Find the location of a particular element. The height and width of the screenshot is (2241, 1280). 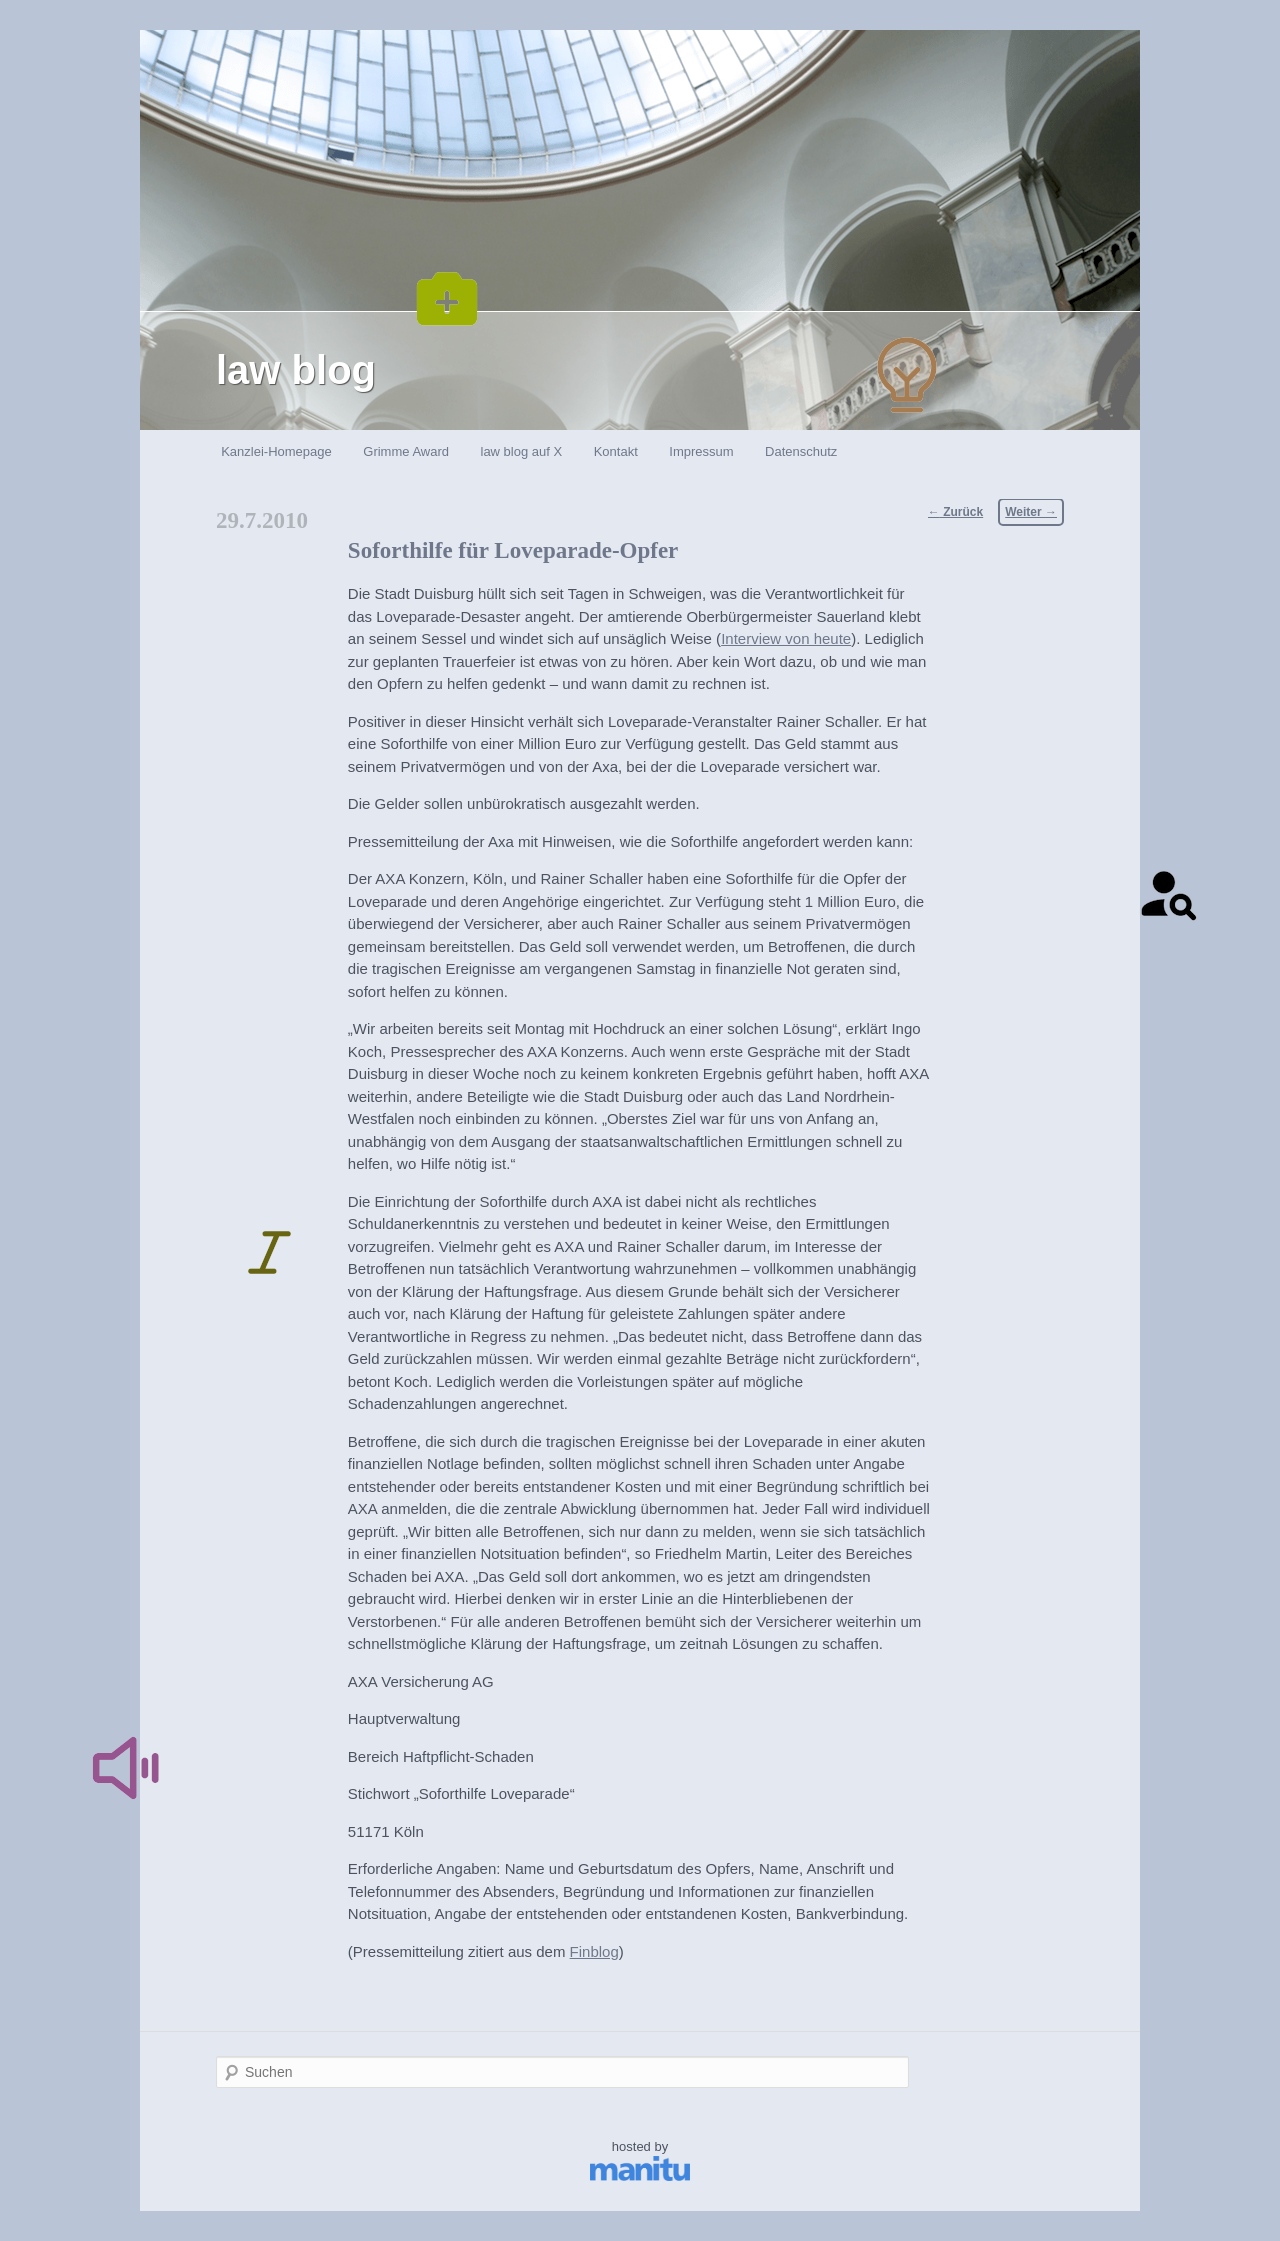

search for a person or contact is located at coordinates (1169, 893).